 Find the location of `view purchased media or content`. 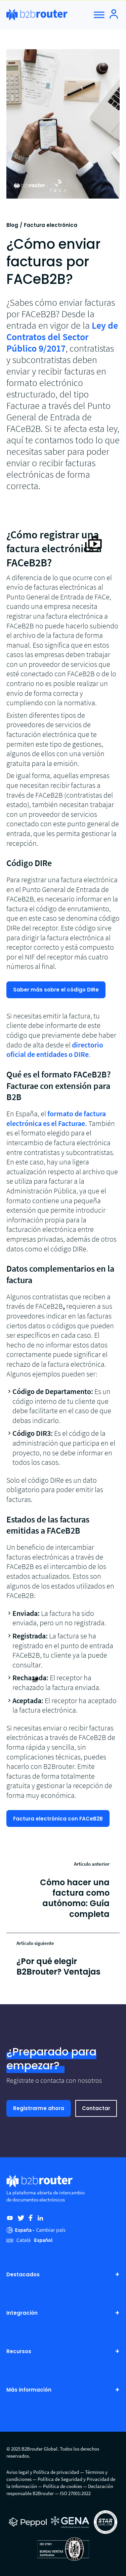

view purchased media or content is located at coordinates (93, 544).